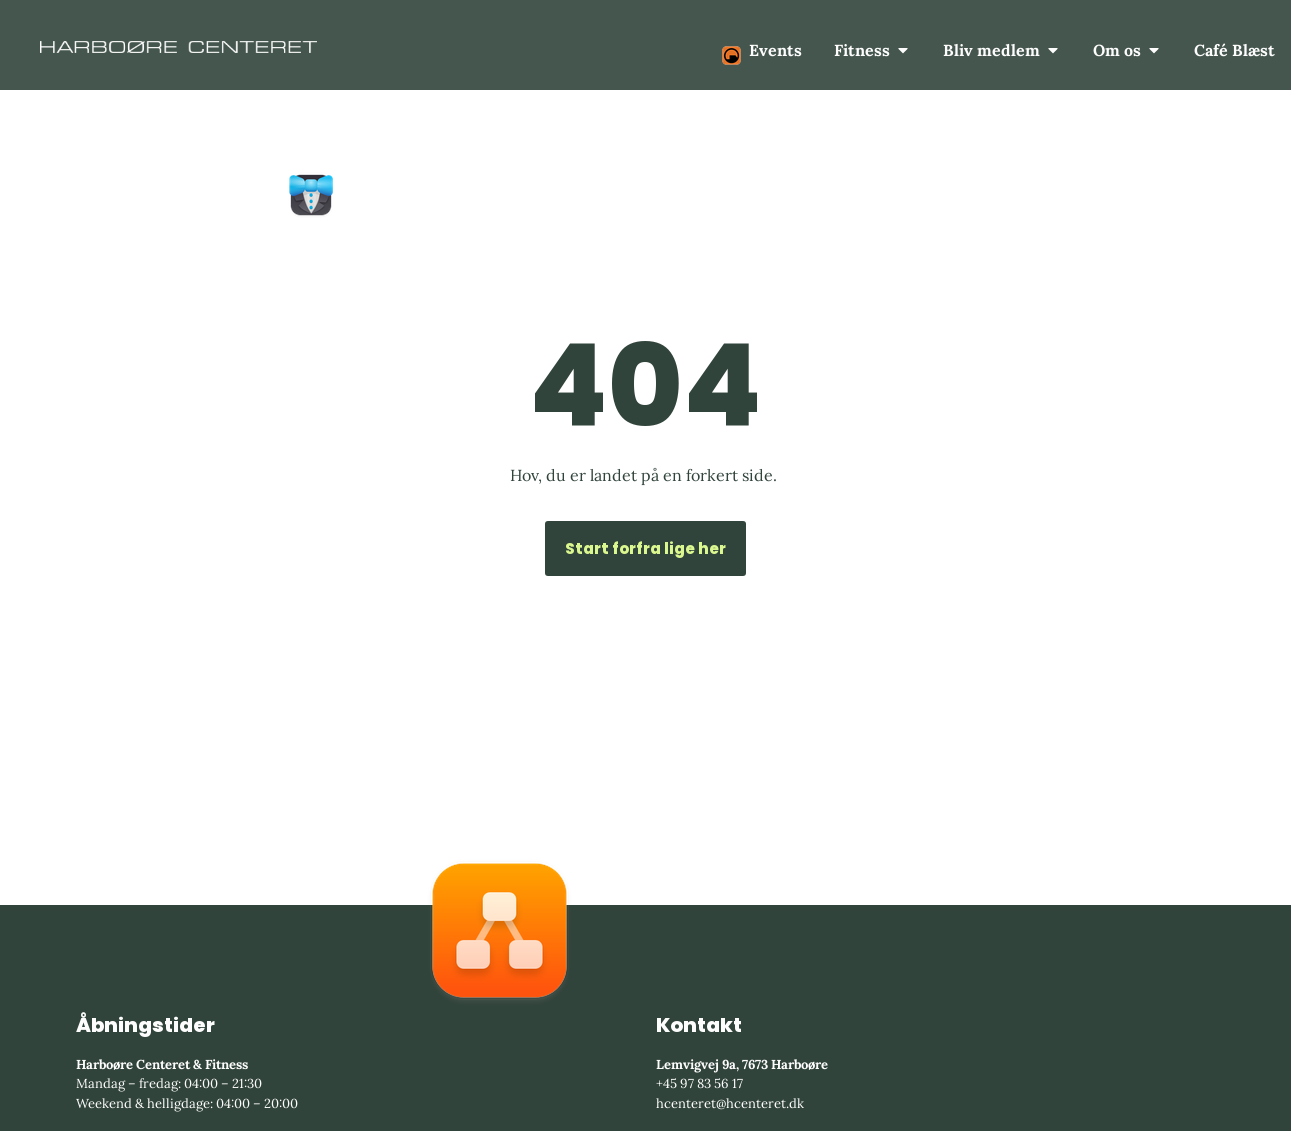 The image size is (1291, 1131). Describe the element at coordinates (731, 55) in the screenshot. I see `launch the Black Mesa game application` at that location.